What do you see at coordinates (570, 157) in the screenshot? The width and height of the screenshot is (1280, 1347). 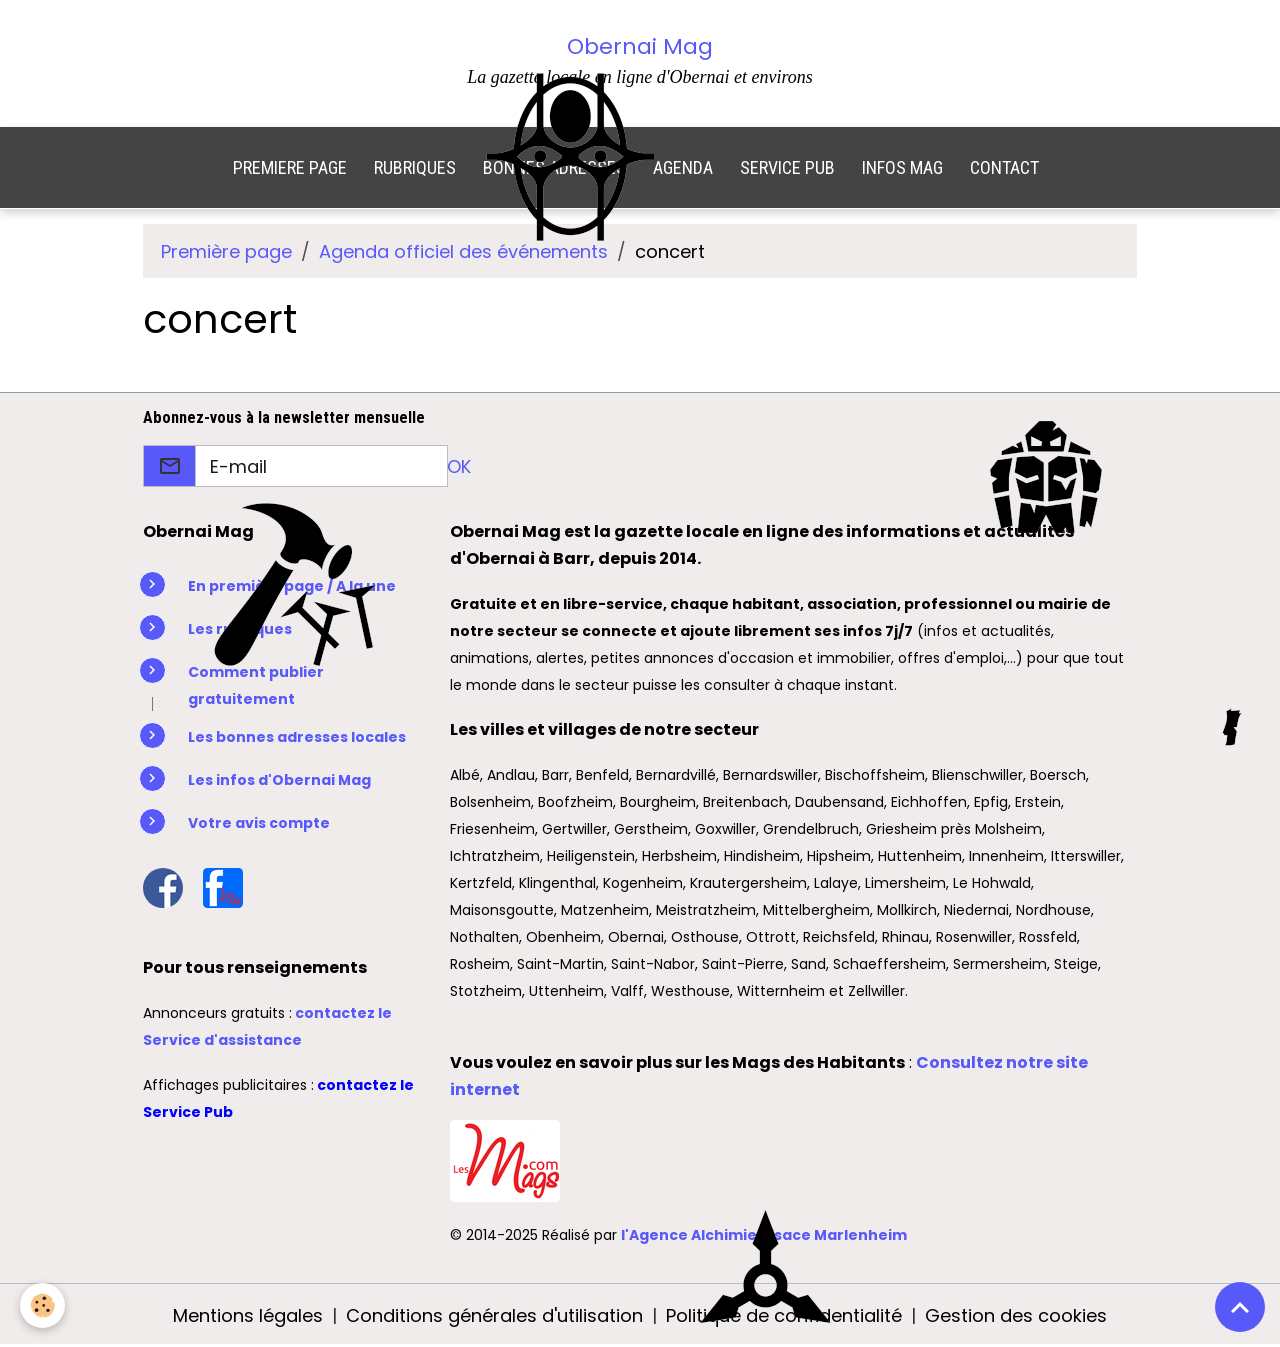 I see `enable eye tracking or gaze detection` at bounding box center [570, 157].